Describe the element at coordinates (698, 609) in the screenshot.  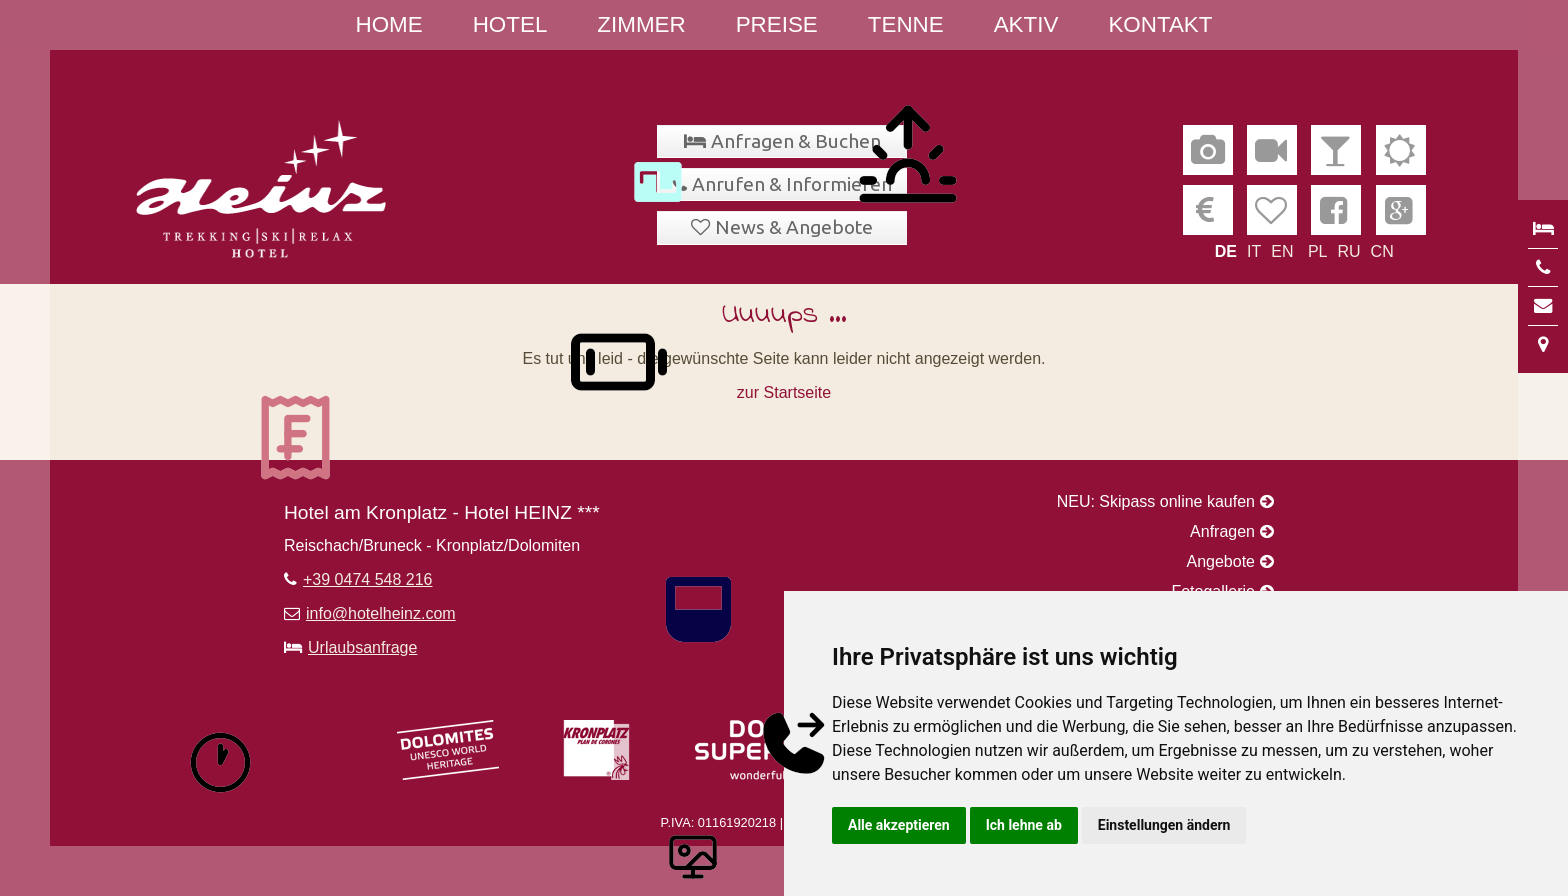
I see `view drink or beverage options` at that location.